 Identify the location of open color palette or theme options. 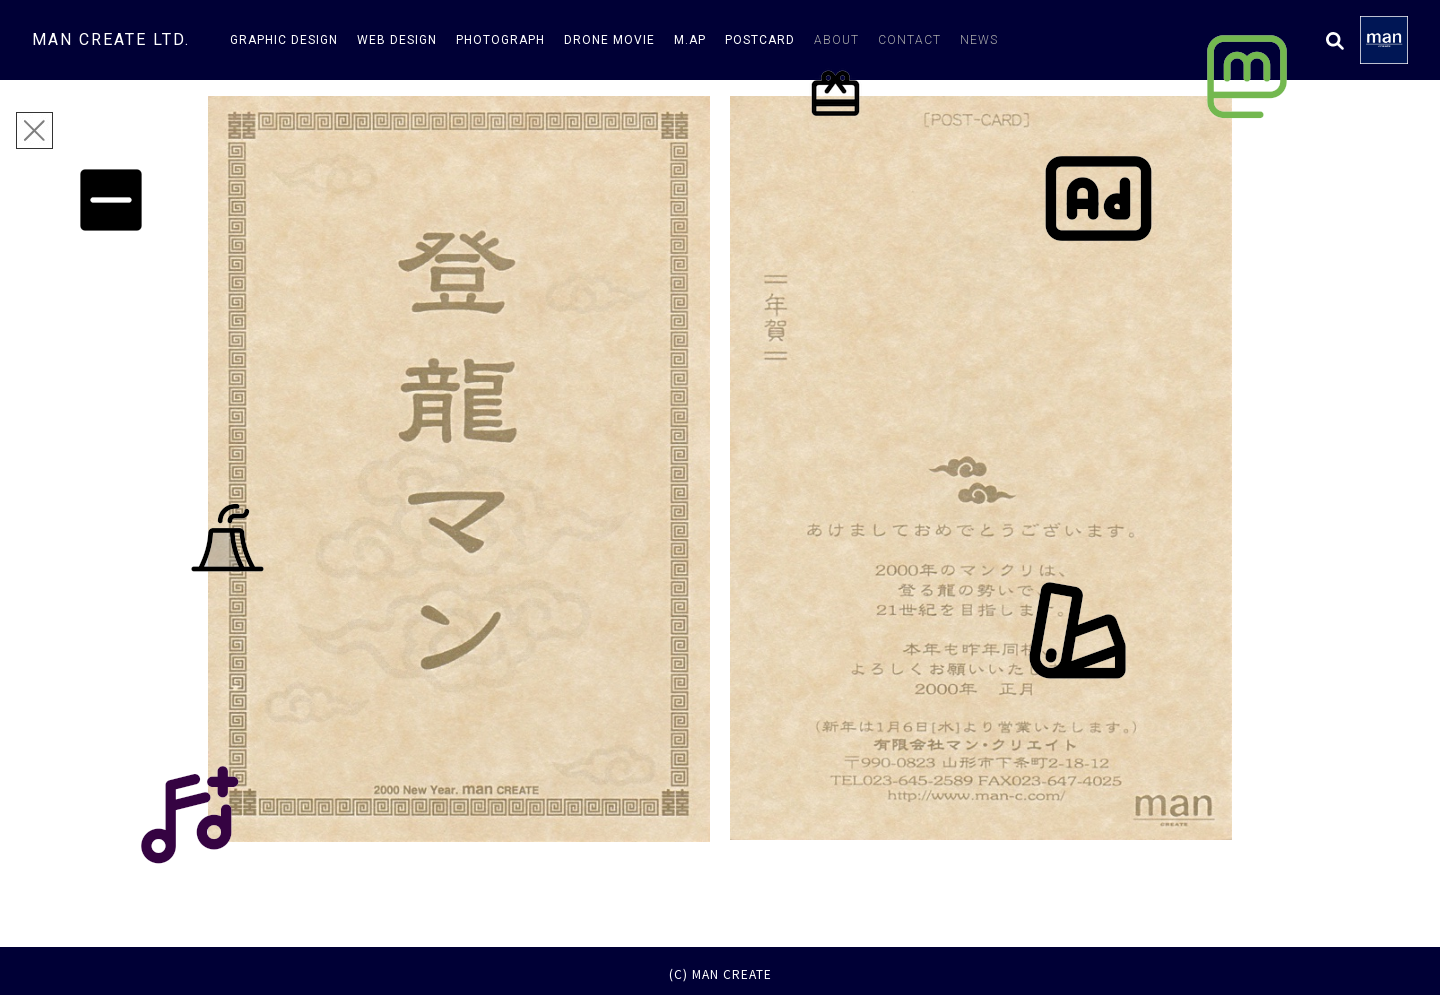
(1074, 634).